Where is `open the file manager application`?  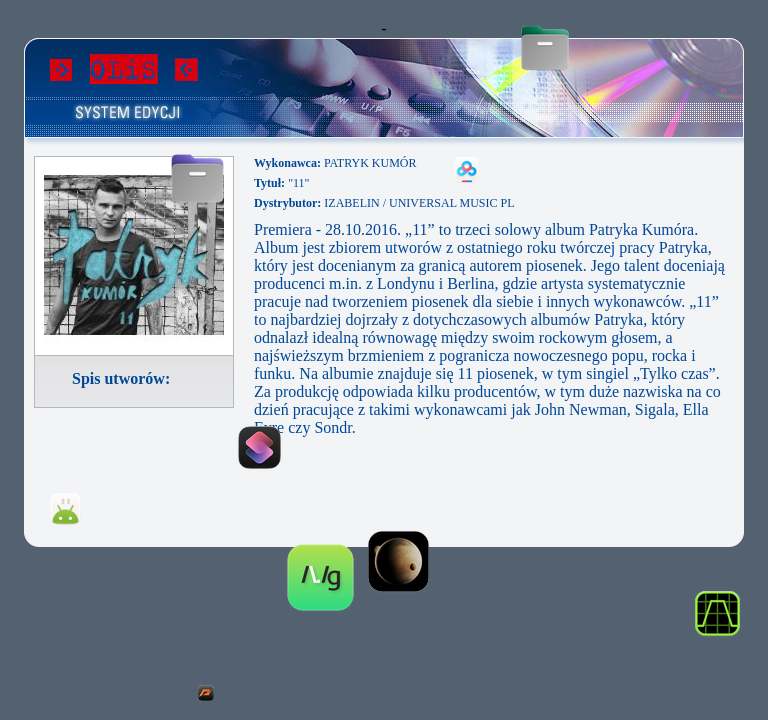
open the file manager application is located at coordinates (545, 48).